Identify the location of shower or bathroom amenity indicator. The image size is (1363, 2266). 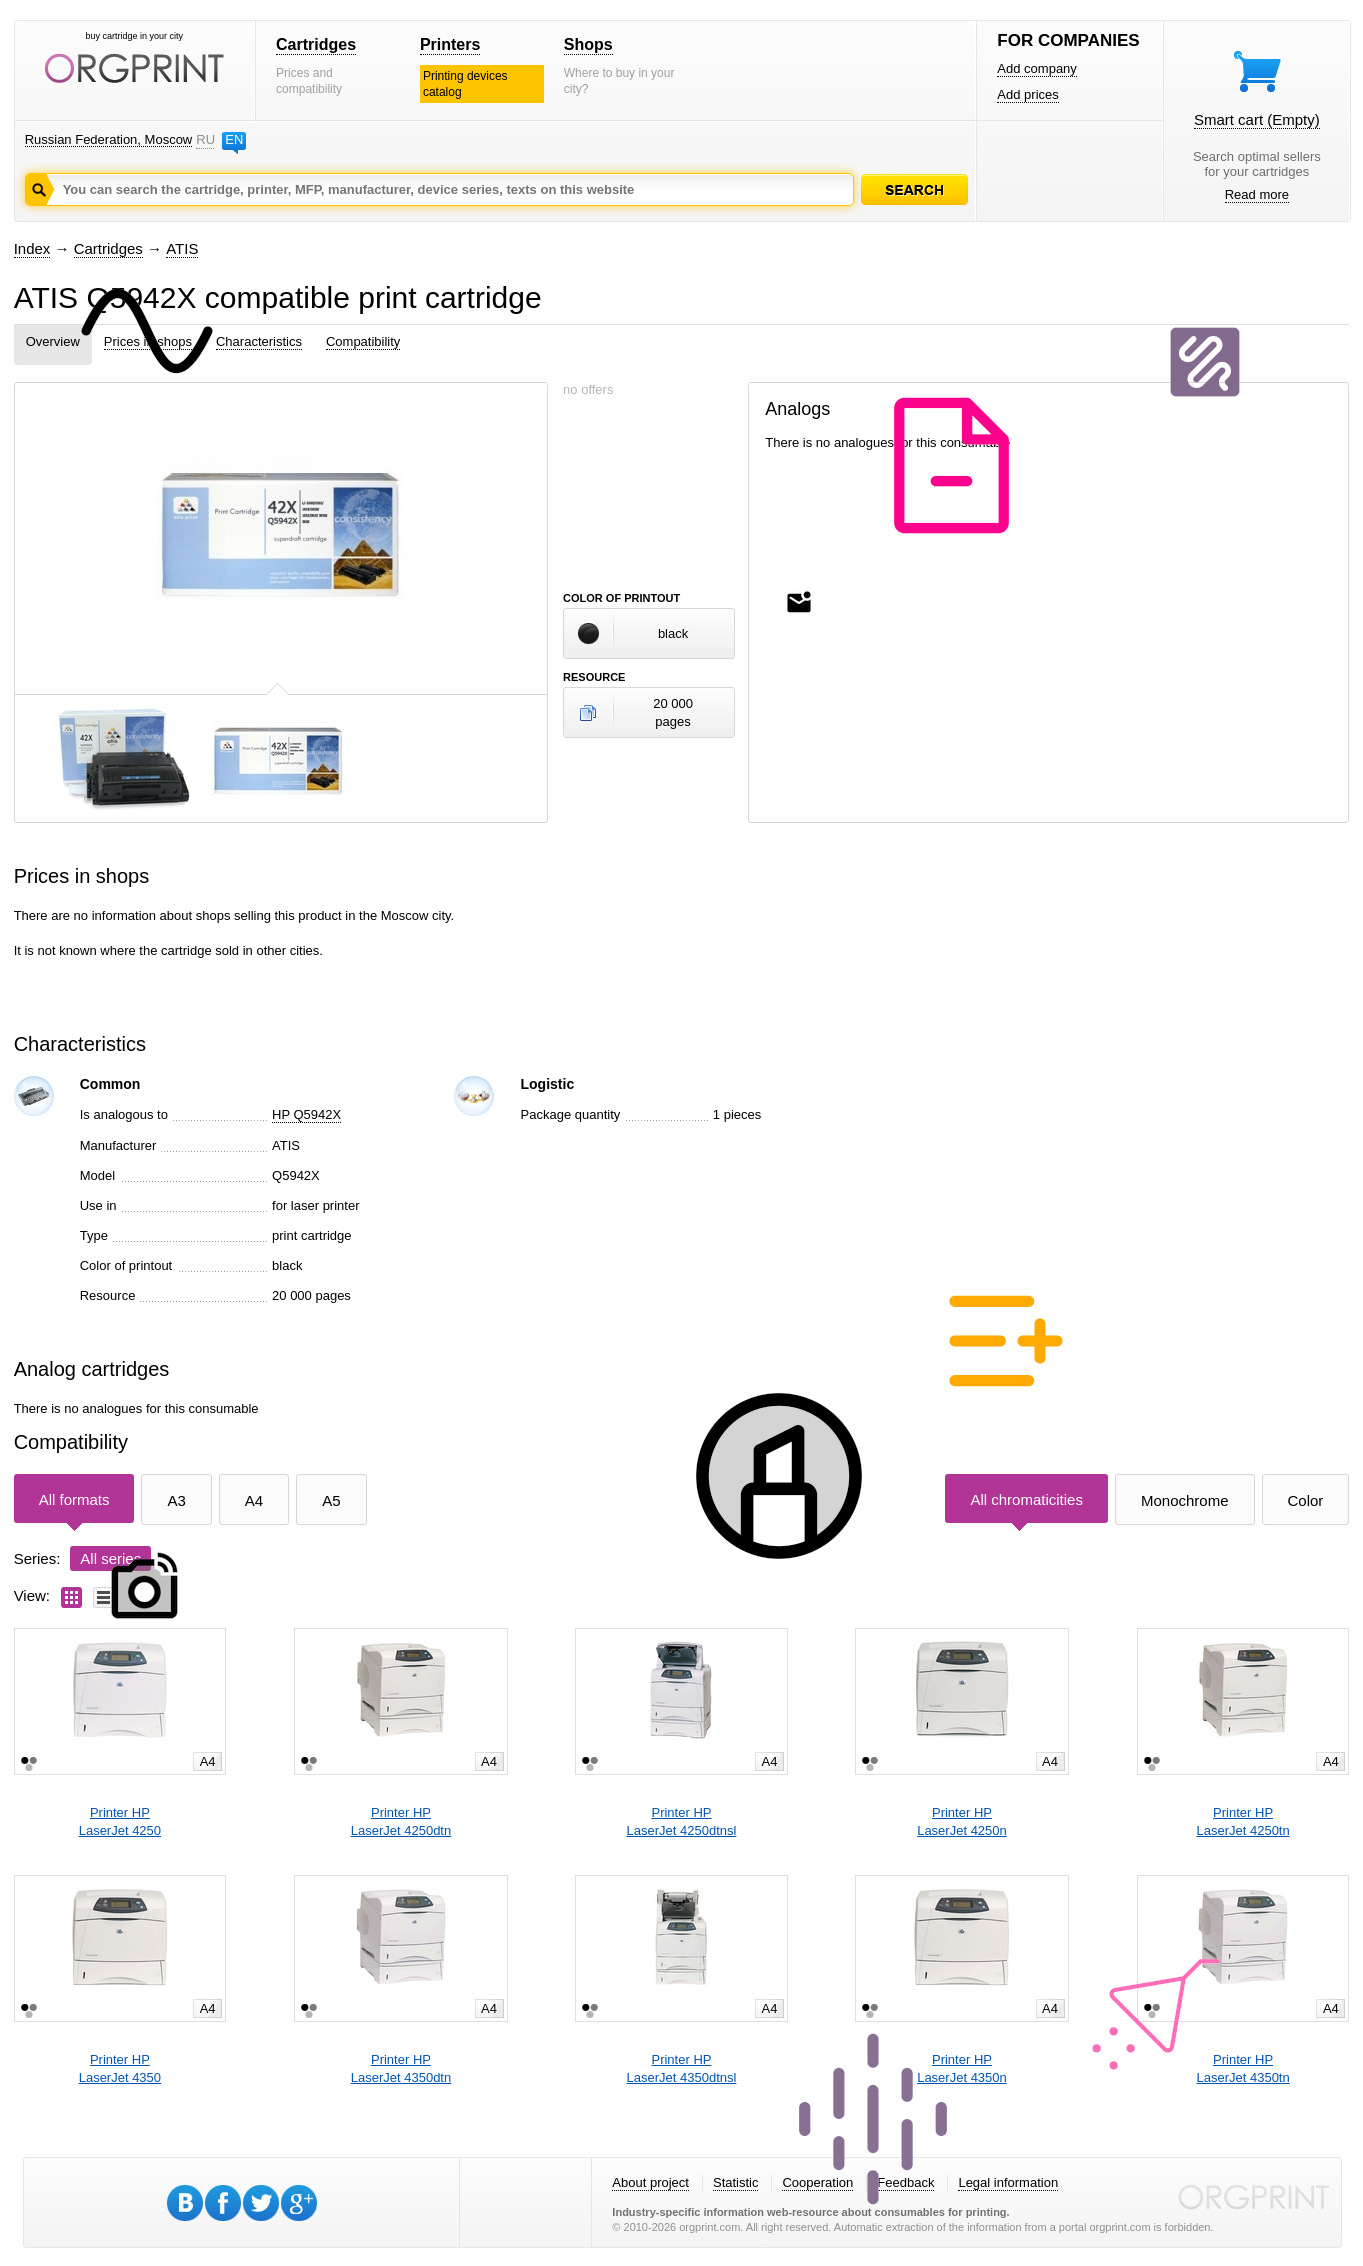
(1154, 2008).